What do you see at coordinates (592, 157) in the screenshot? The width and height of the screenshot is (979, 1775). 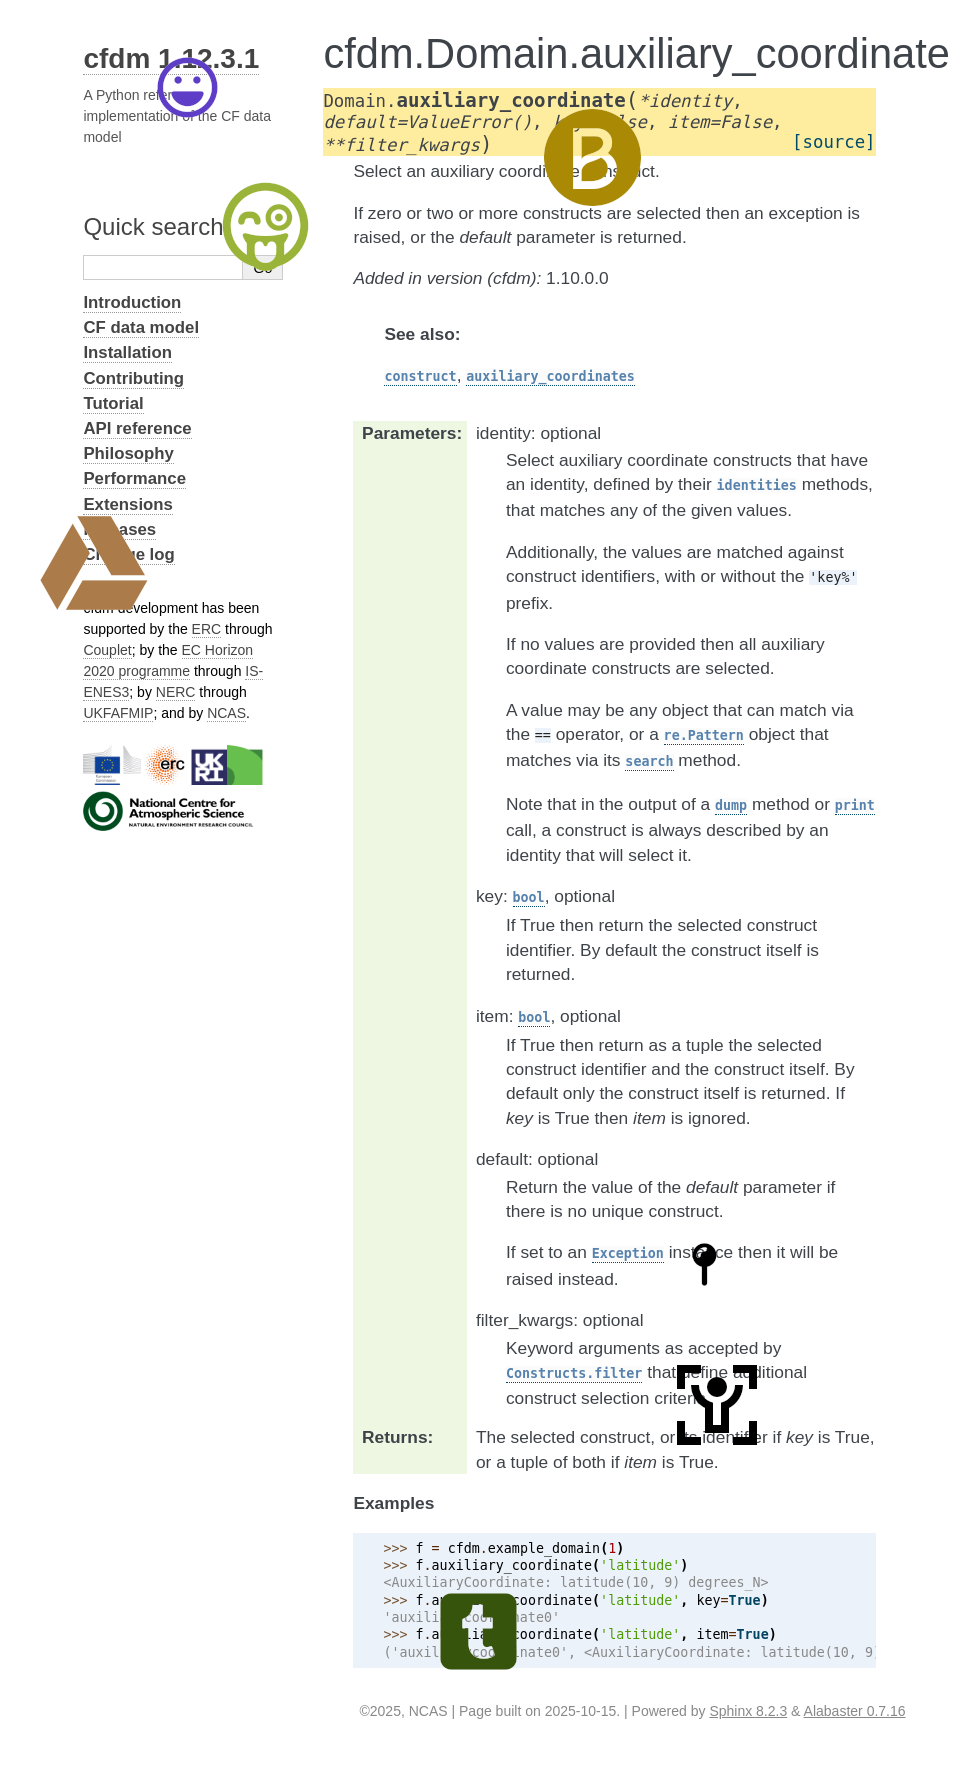 I see `brevo email marketing platform logo` at bounding box center [592, 157].